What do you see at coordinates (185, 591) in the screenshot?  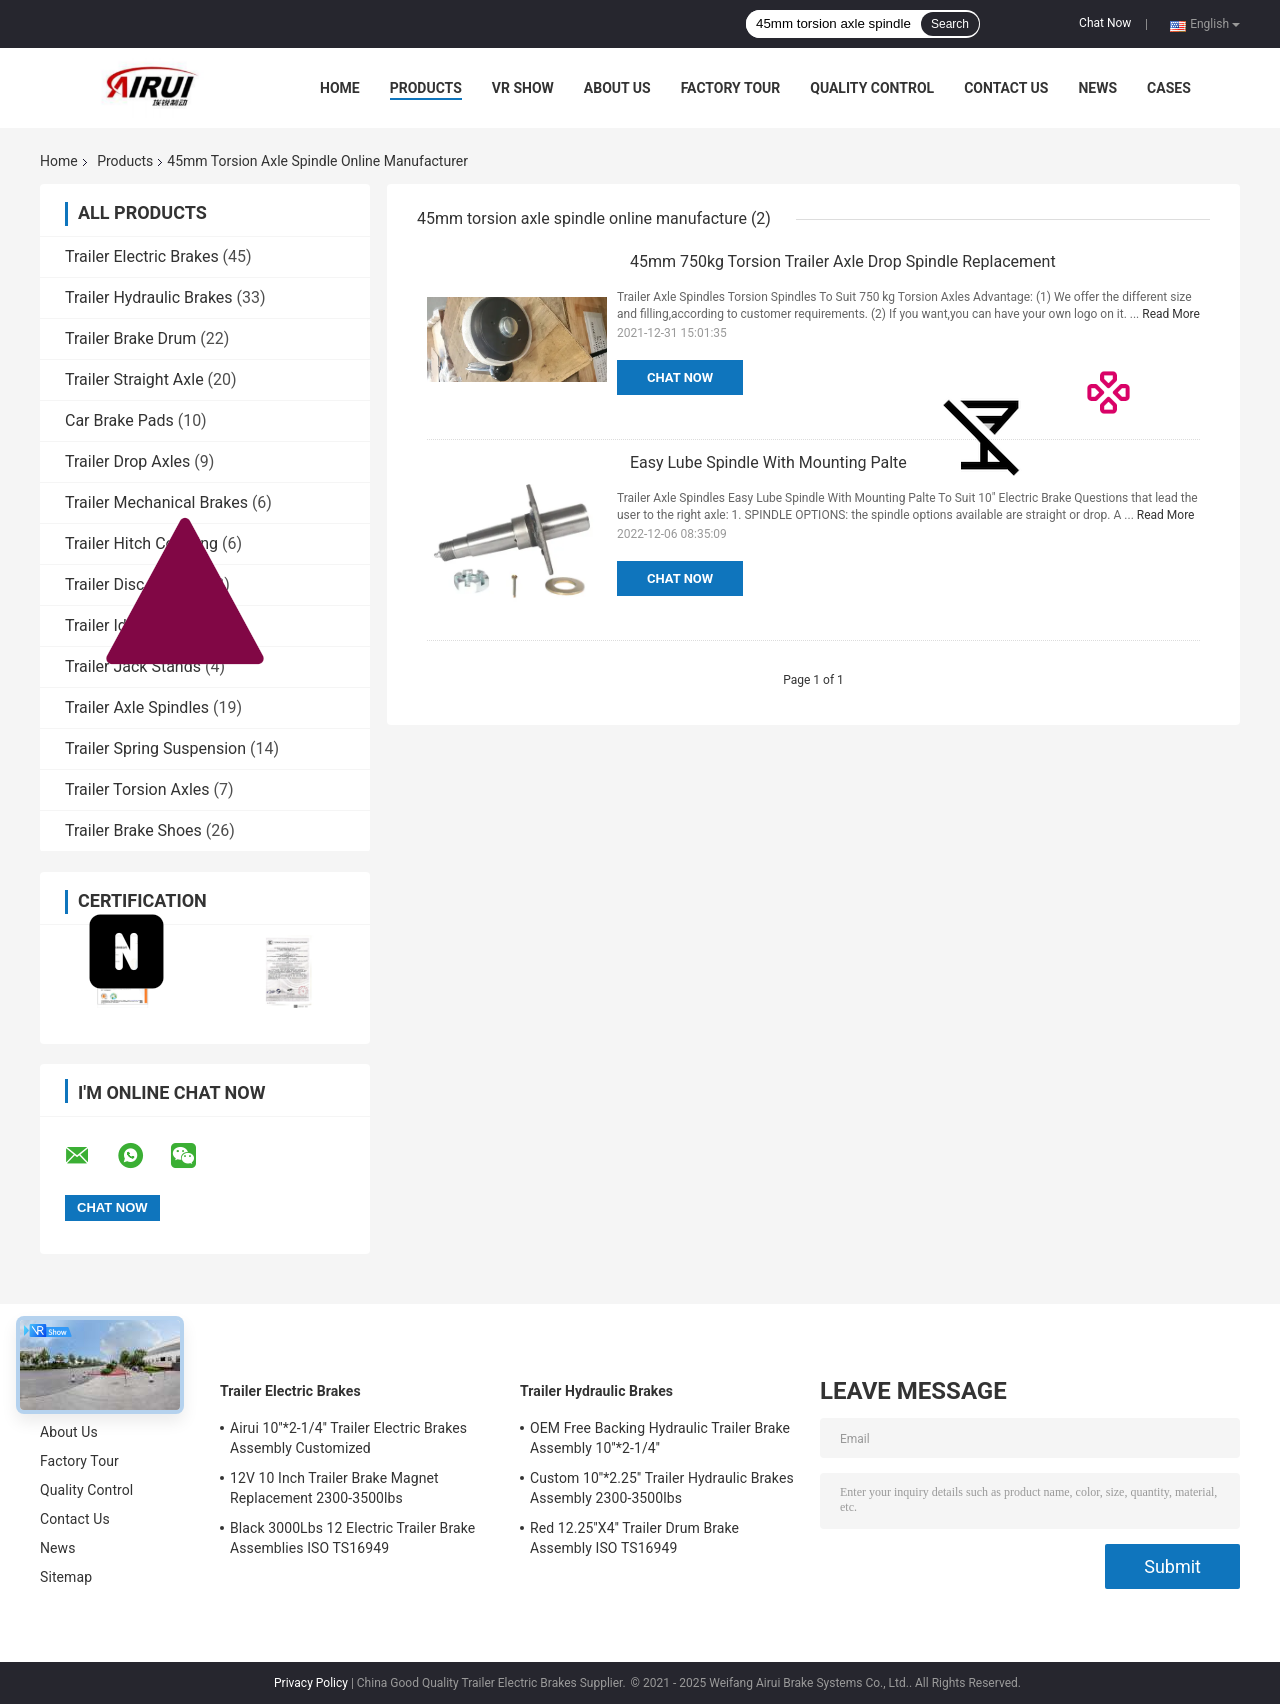 I see `indicates a warning or alert status` at bounding box center [185, 591].